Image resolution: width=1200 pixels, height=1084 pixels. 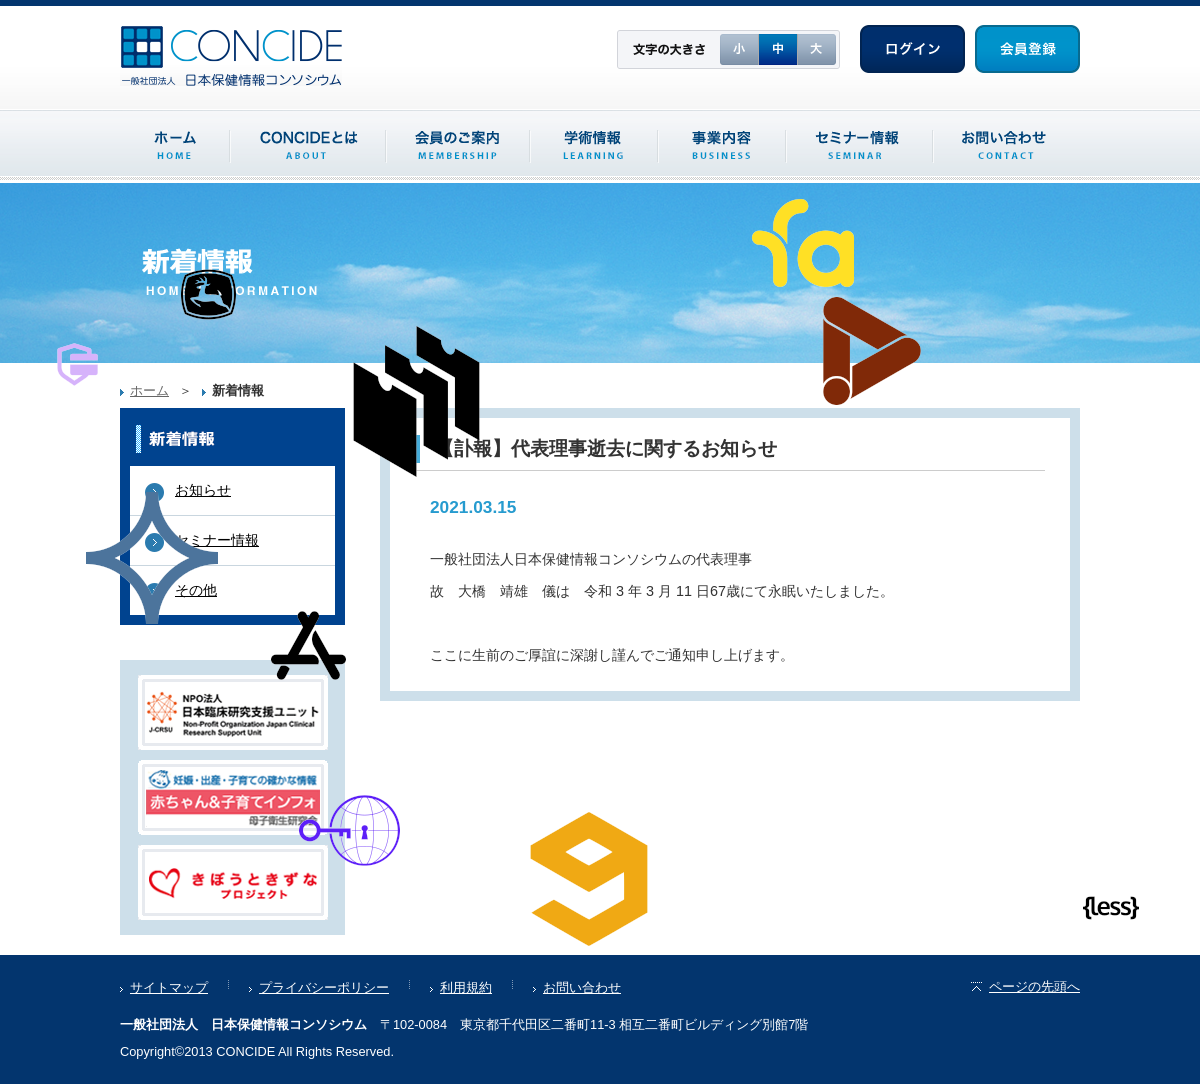 I want to click on Google Display & Video 360 app or service, so click(x=872, y=351).